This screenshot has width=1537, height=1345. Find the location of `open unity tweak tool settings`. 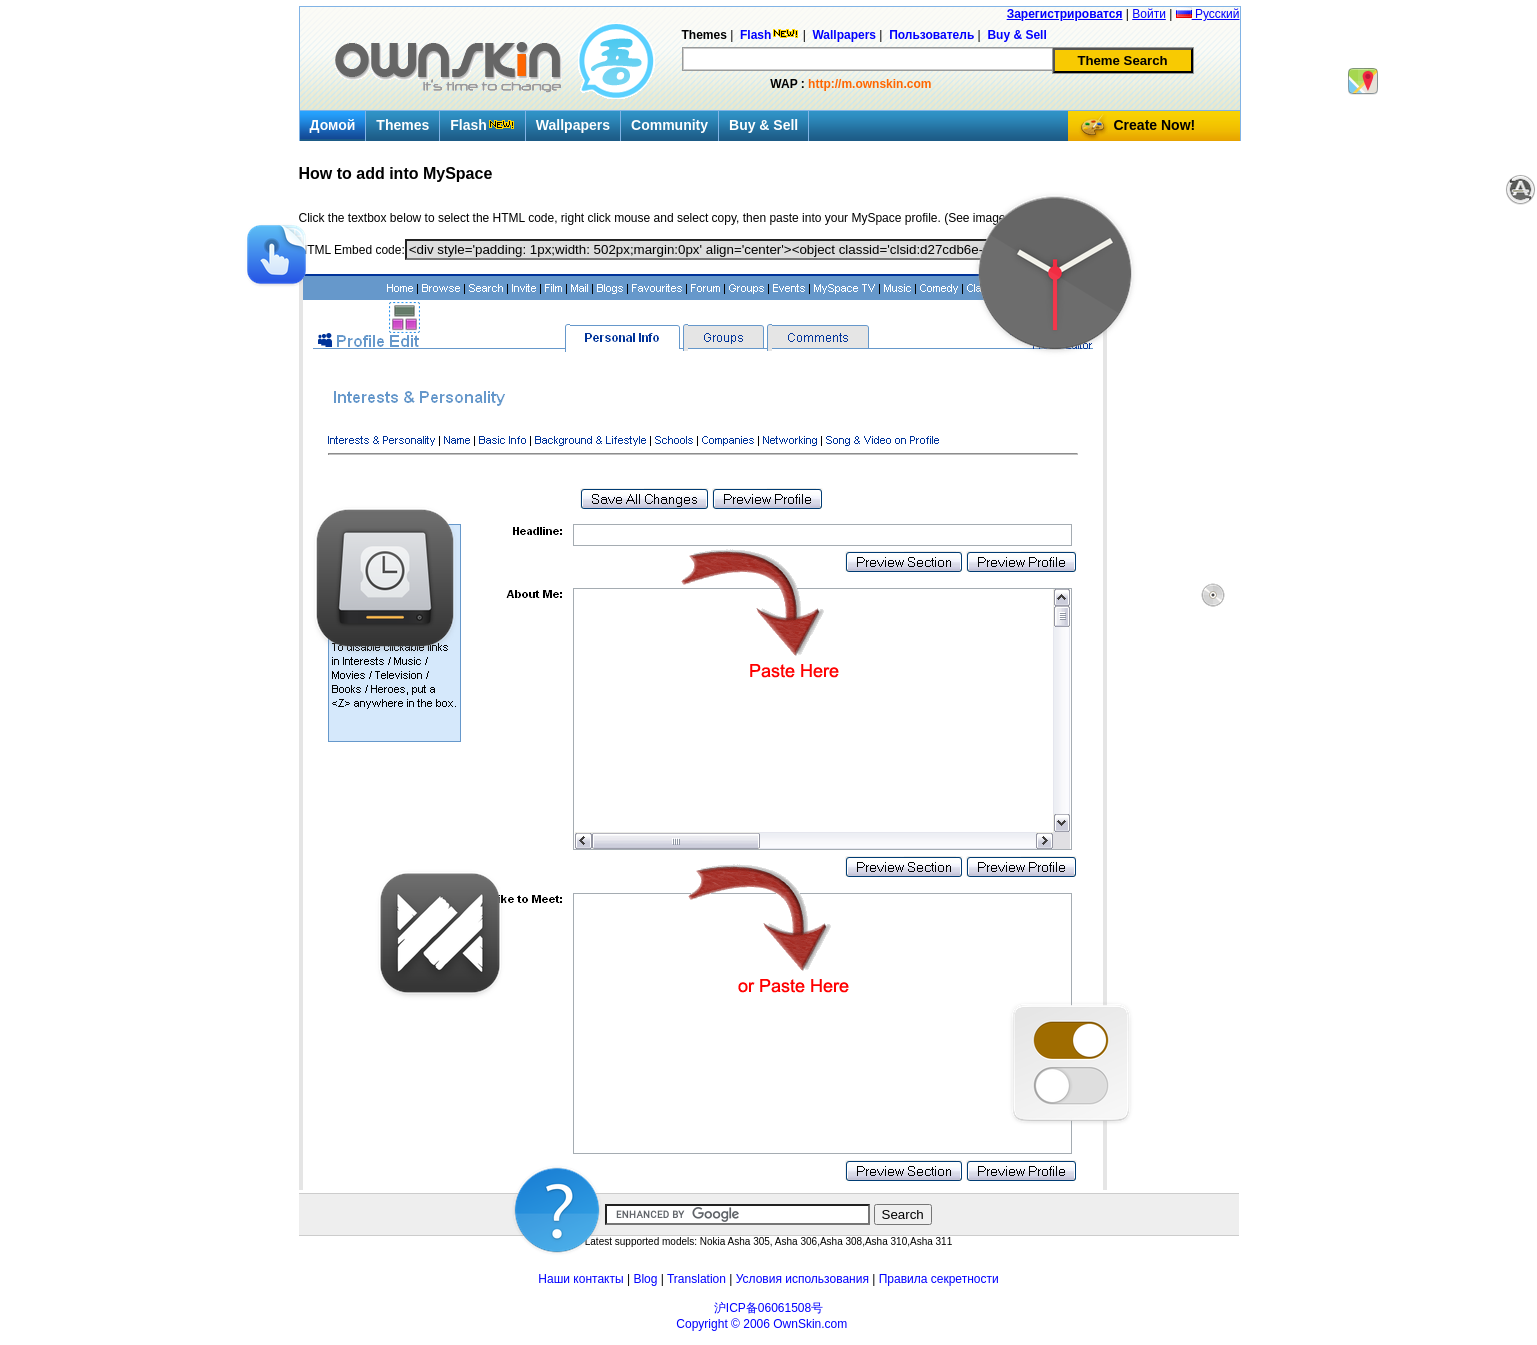

open unity tweak tool settings is located at coordinates (1071, 1063).